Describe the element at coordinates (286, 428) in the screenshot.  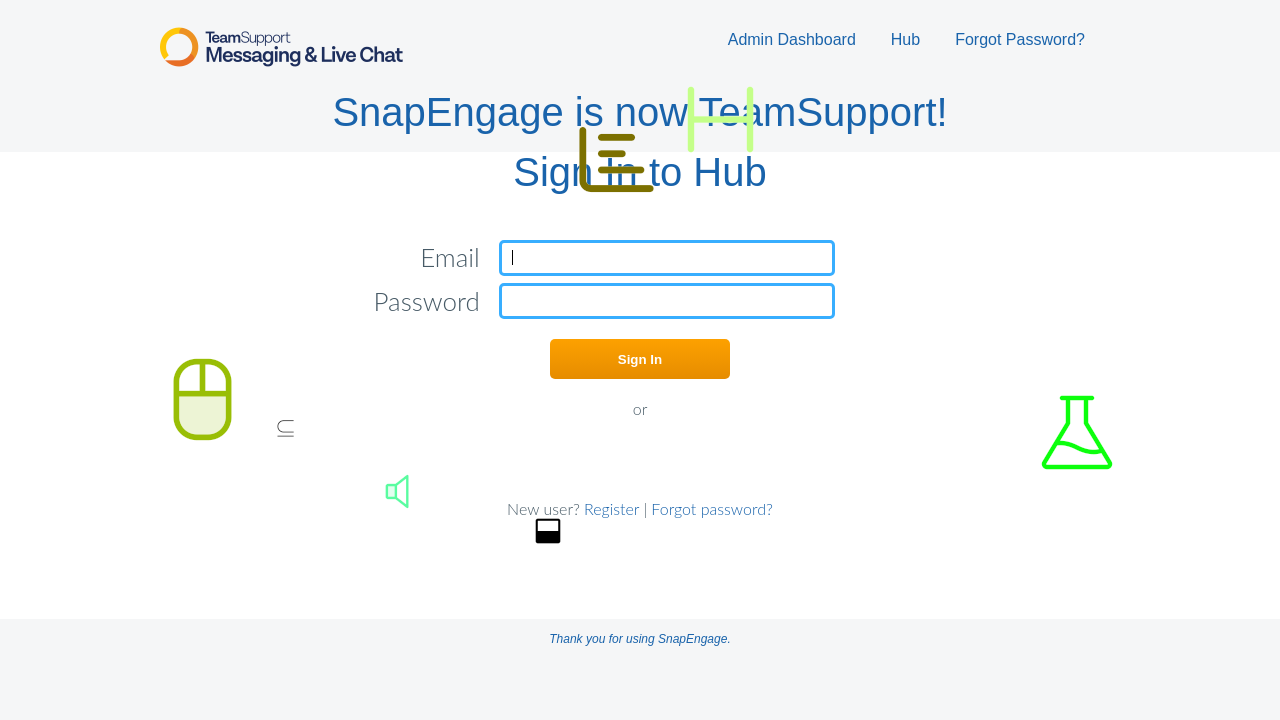
I see `indicates a subset relationship in mathematical notation` at that location.